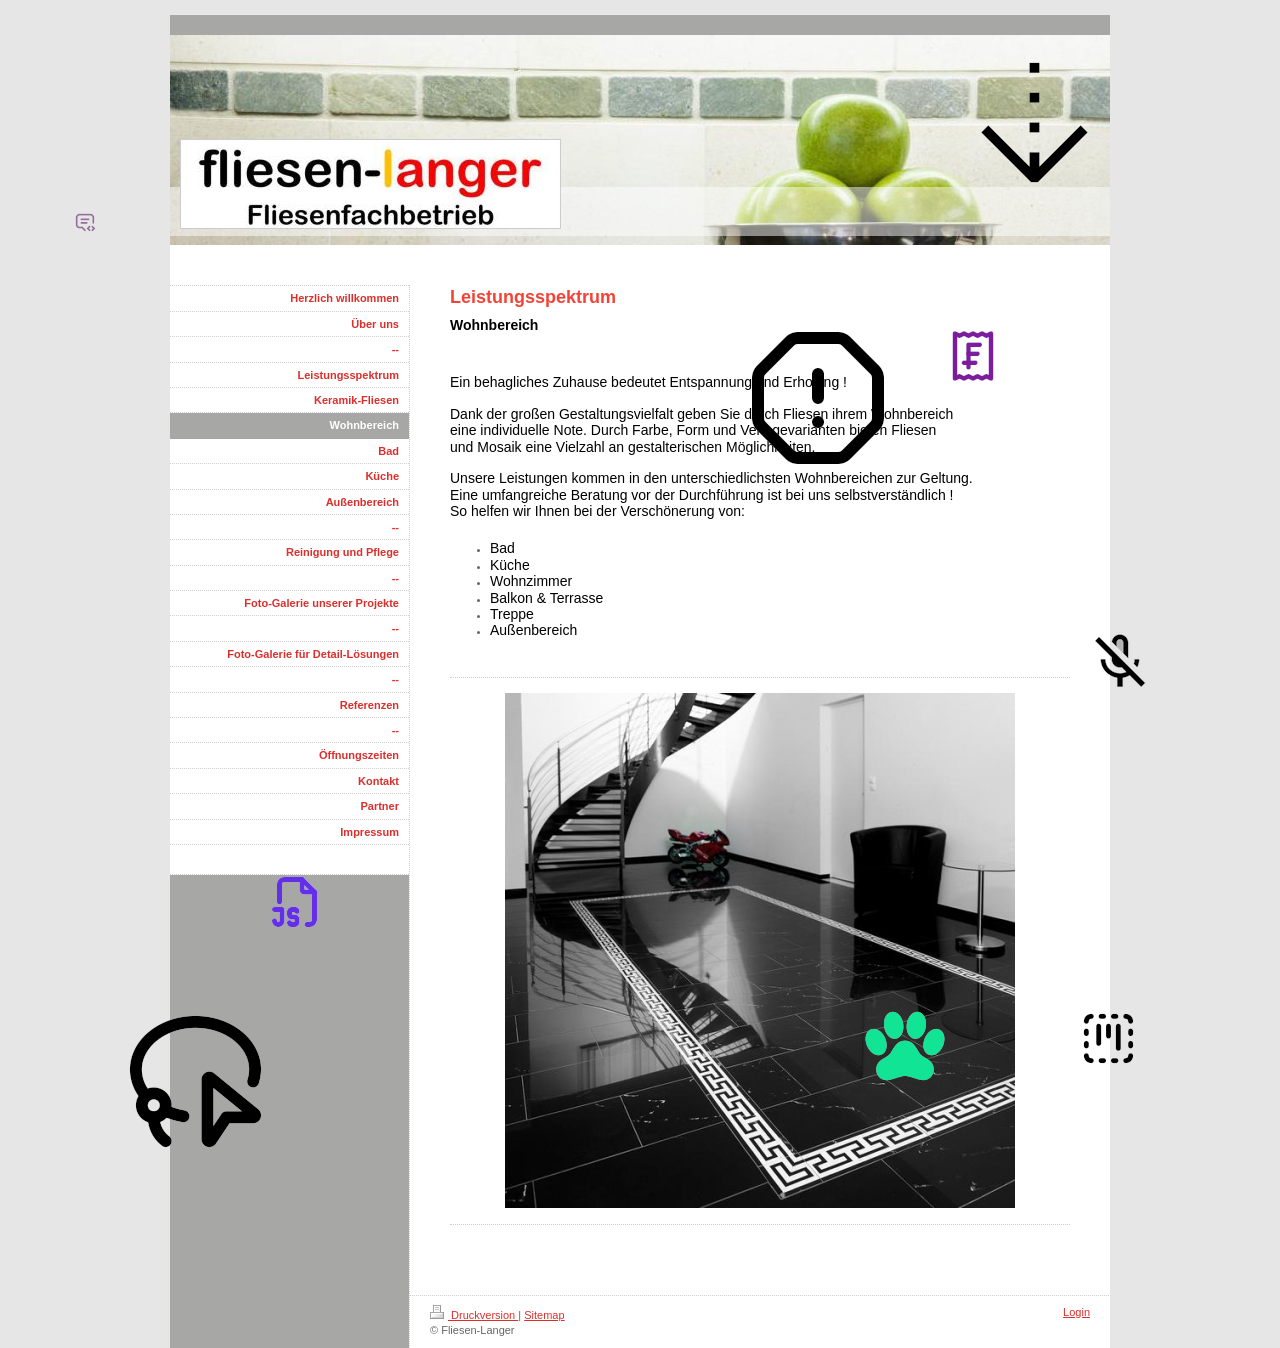  What do you see at coordinates (1108, 1038) in the screenshot?
I see `create a new kanban board` at bounding box center [1108, 1038].